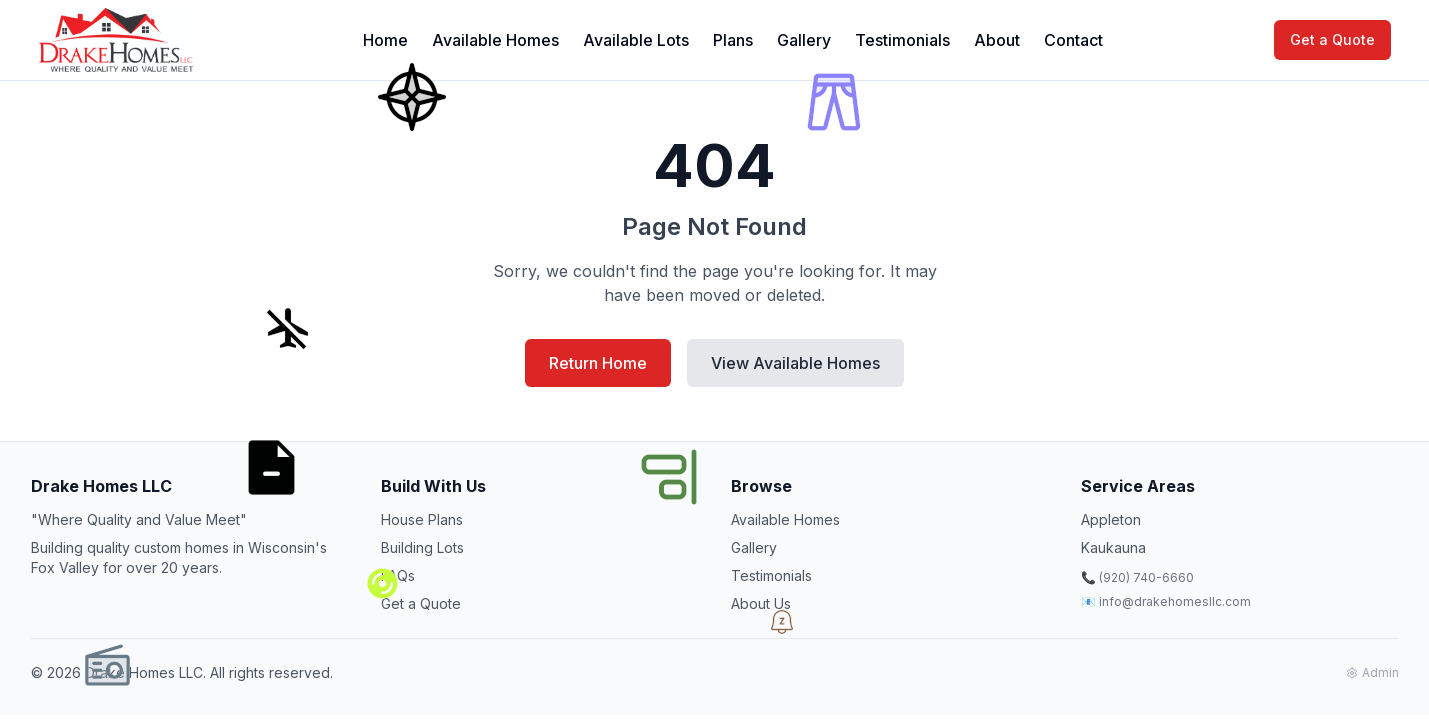  Describe the element at coordinates (107, 668) in the screenshot. I see `open radio or audio streaming` at that location.